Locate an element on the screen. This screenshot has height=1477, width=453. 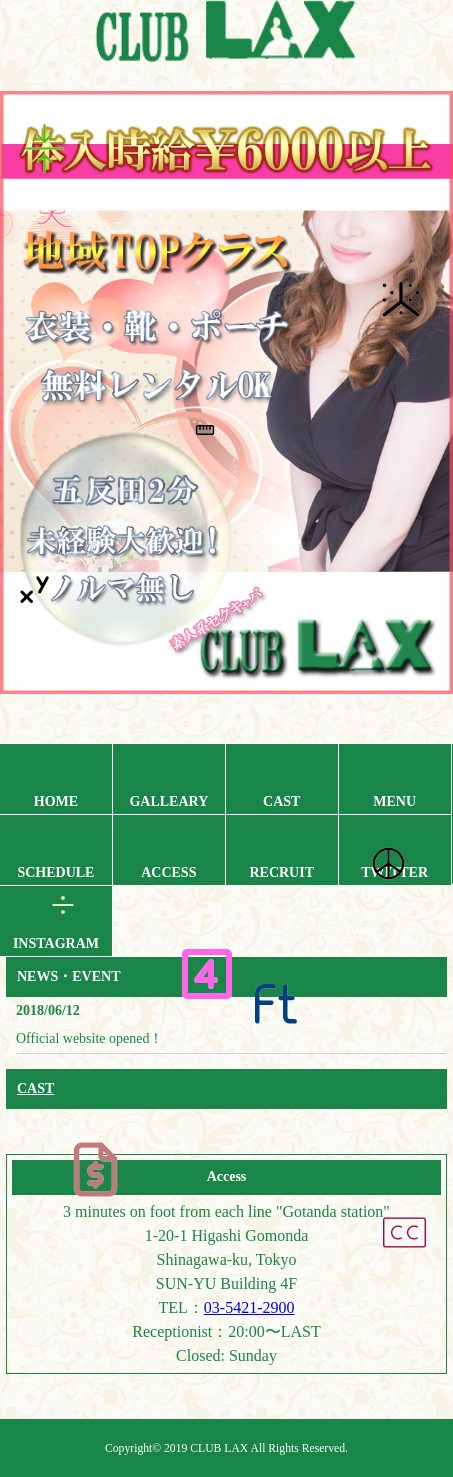
indicates hungarian forint currency is located at coordinates (276, 1005).